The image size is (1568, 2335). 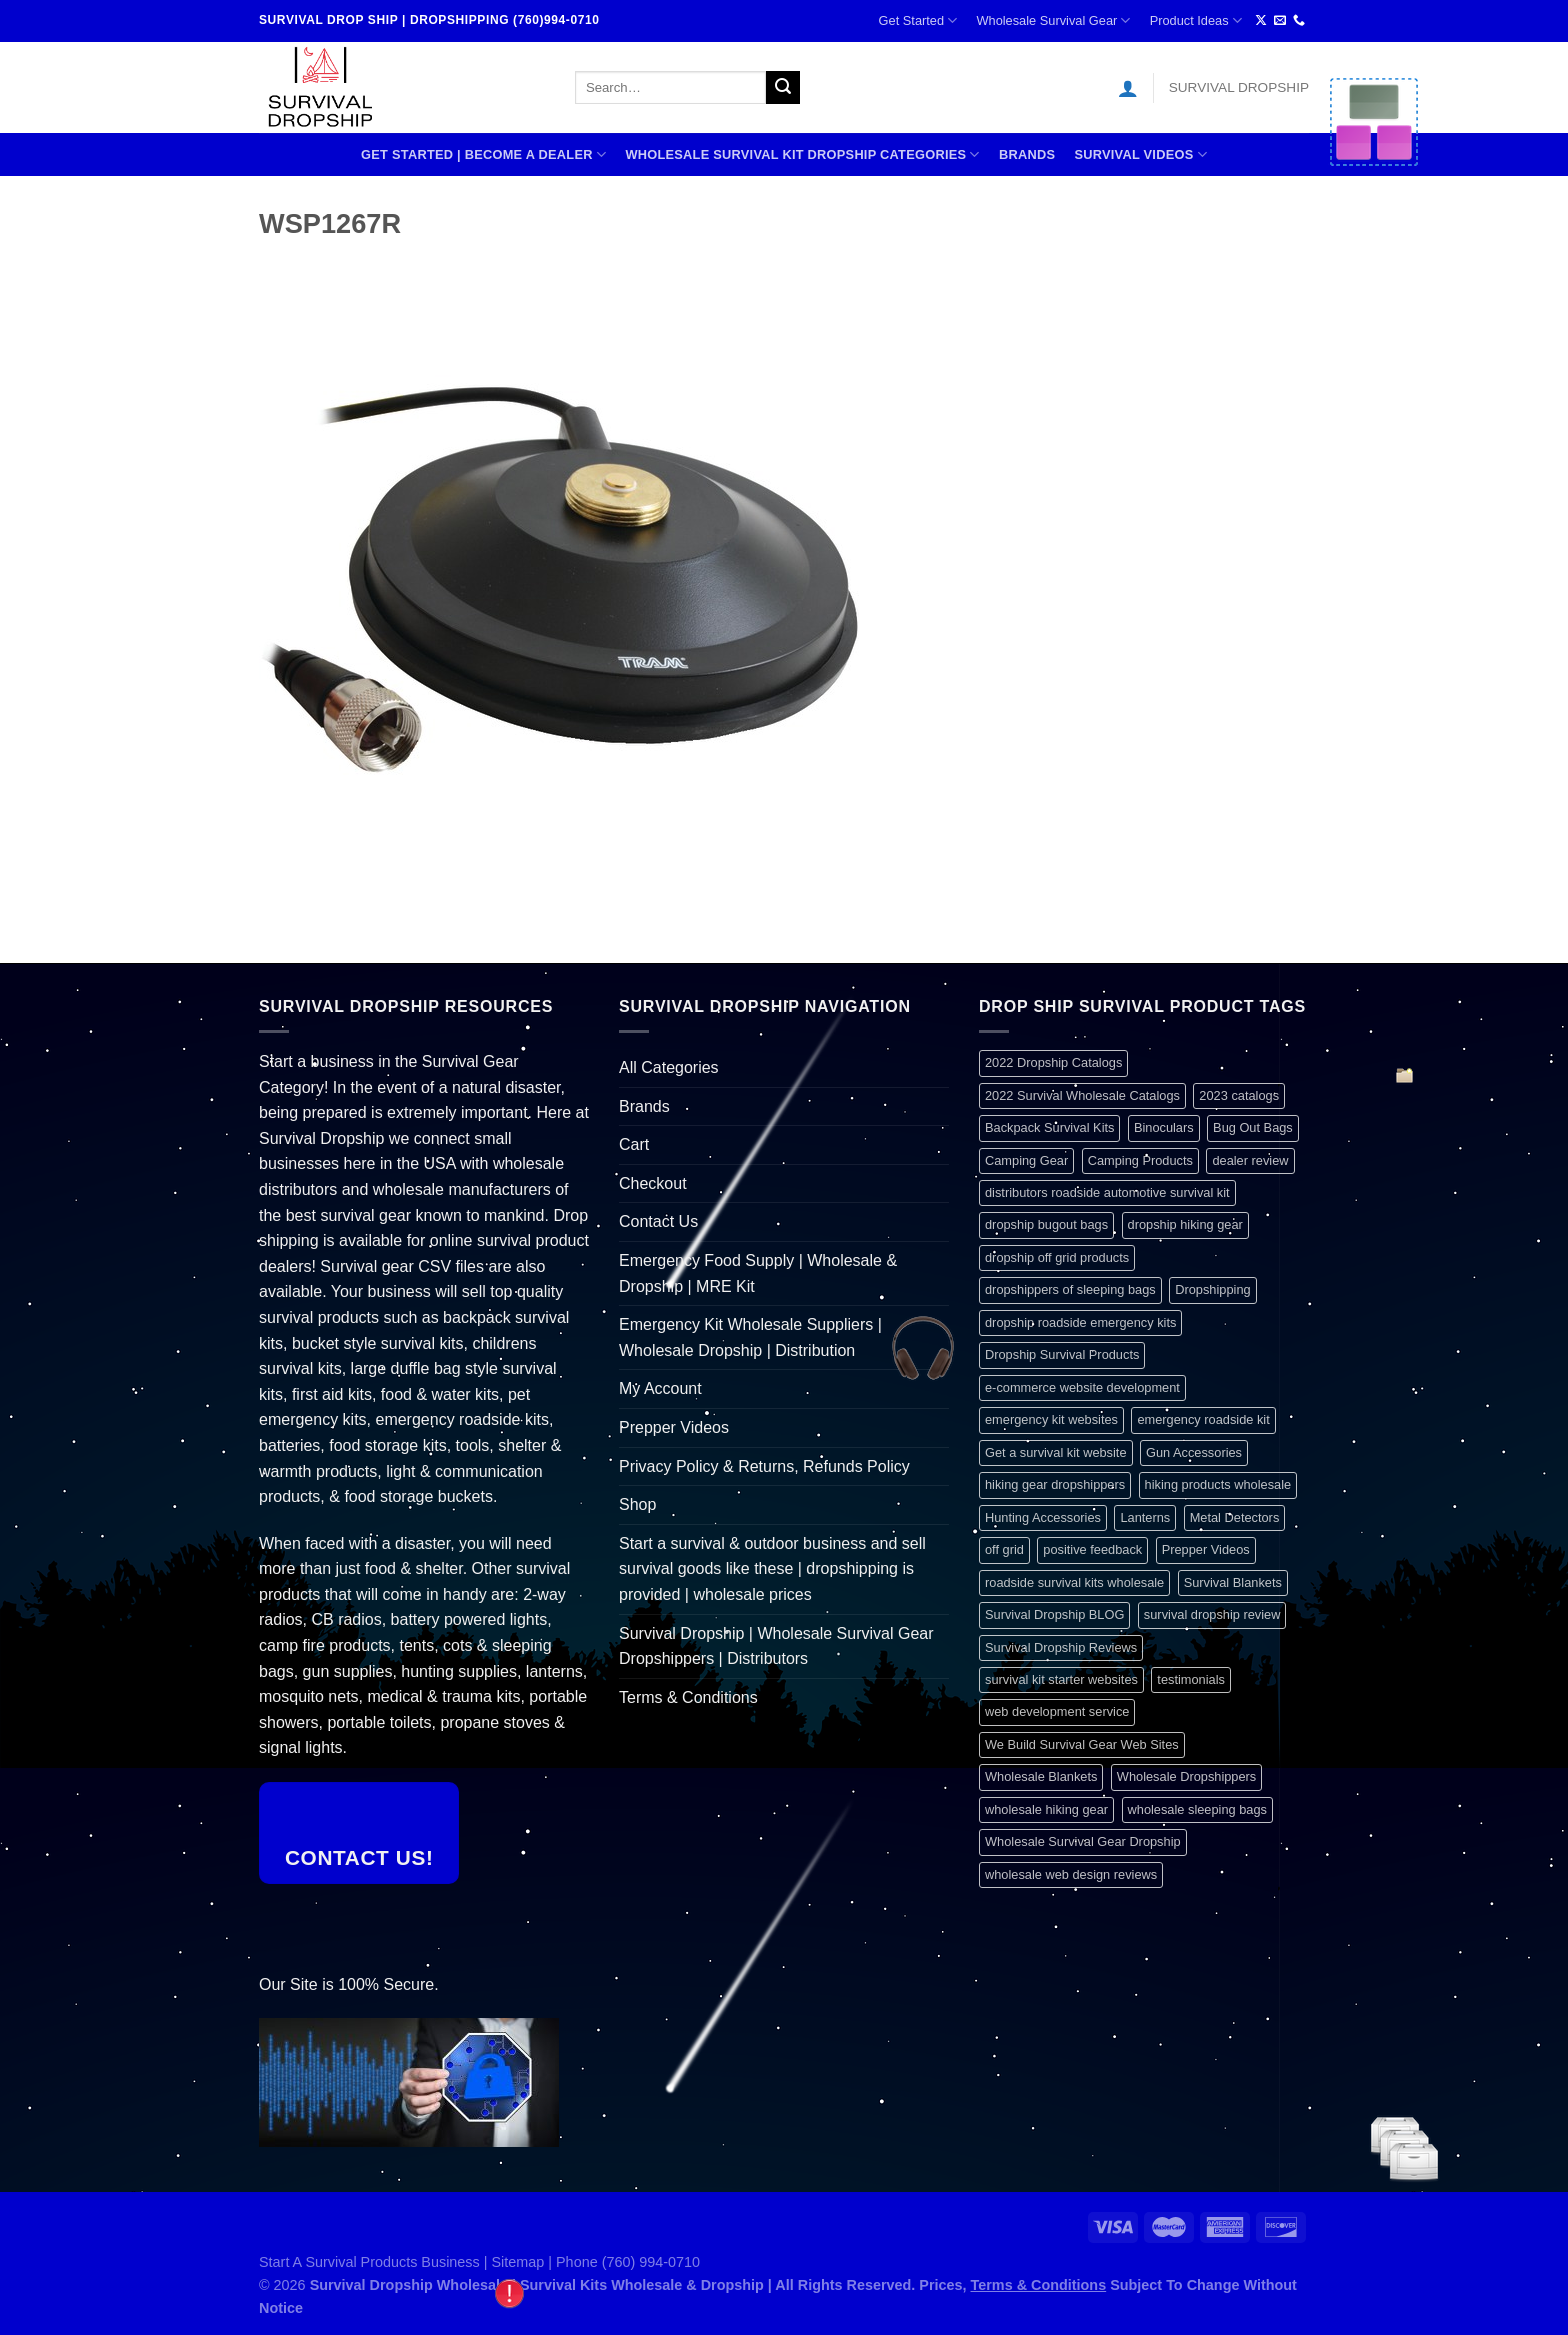 I want to click on create a new folder, so click(x=1404, y=1076).